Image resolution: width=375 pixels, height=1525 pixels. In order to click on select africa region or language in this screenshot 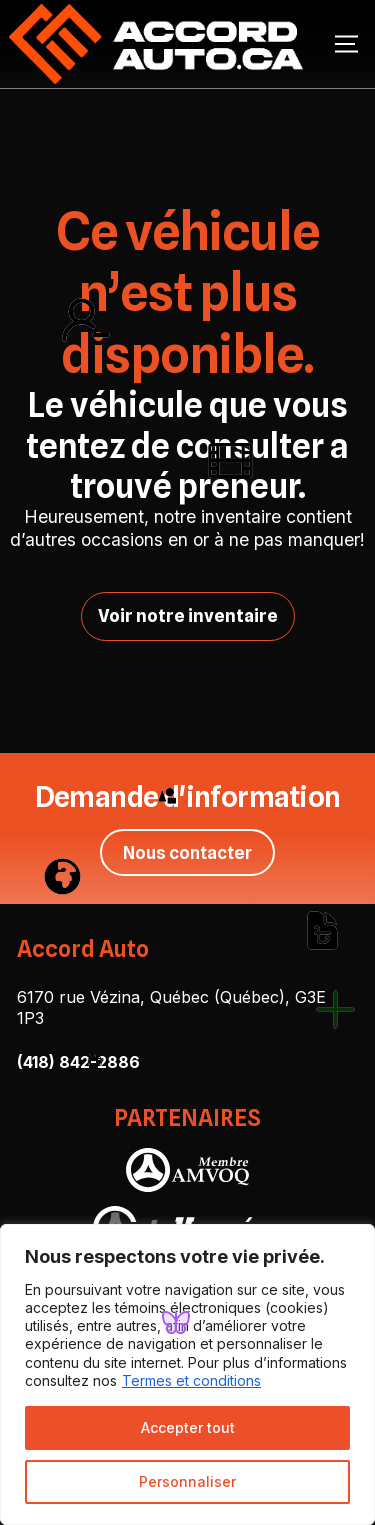, I will do `click(62, 876)`.